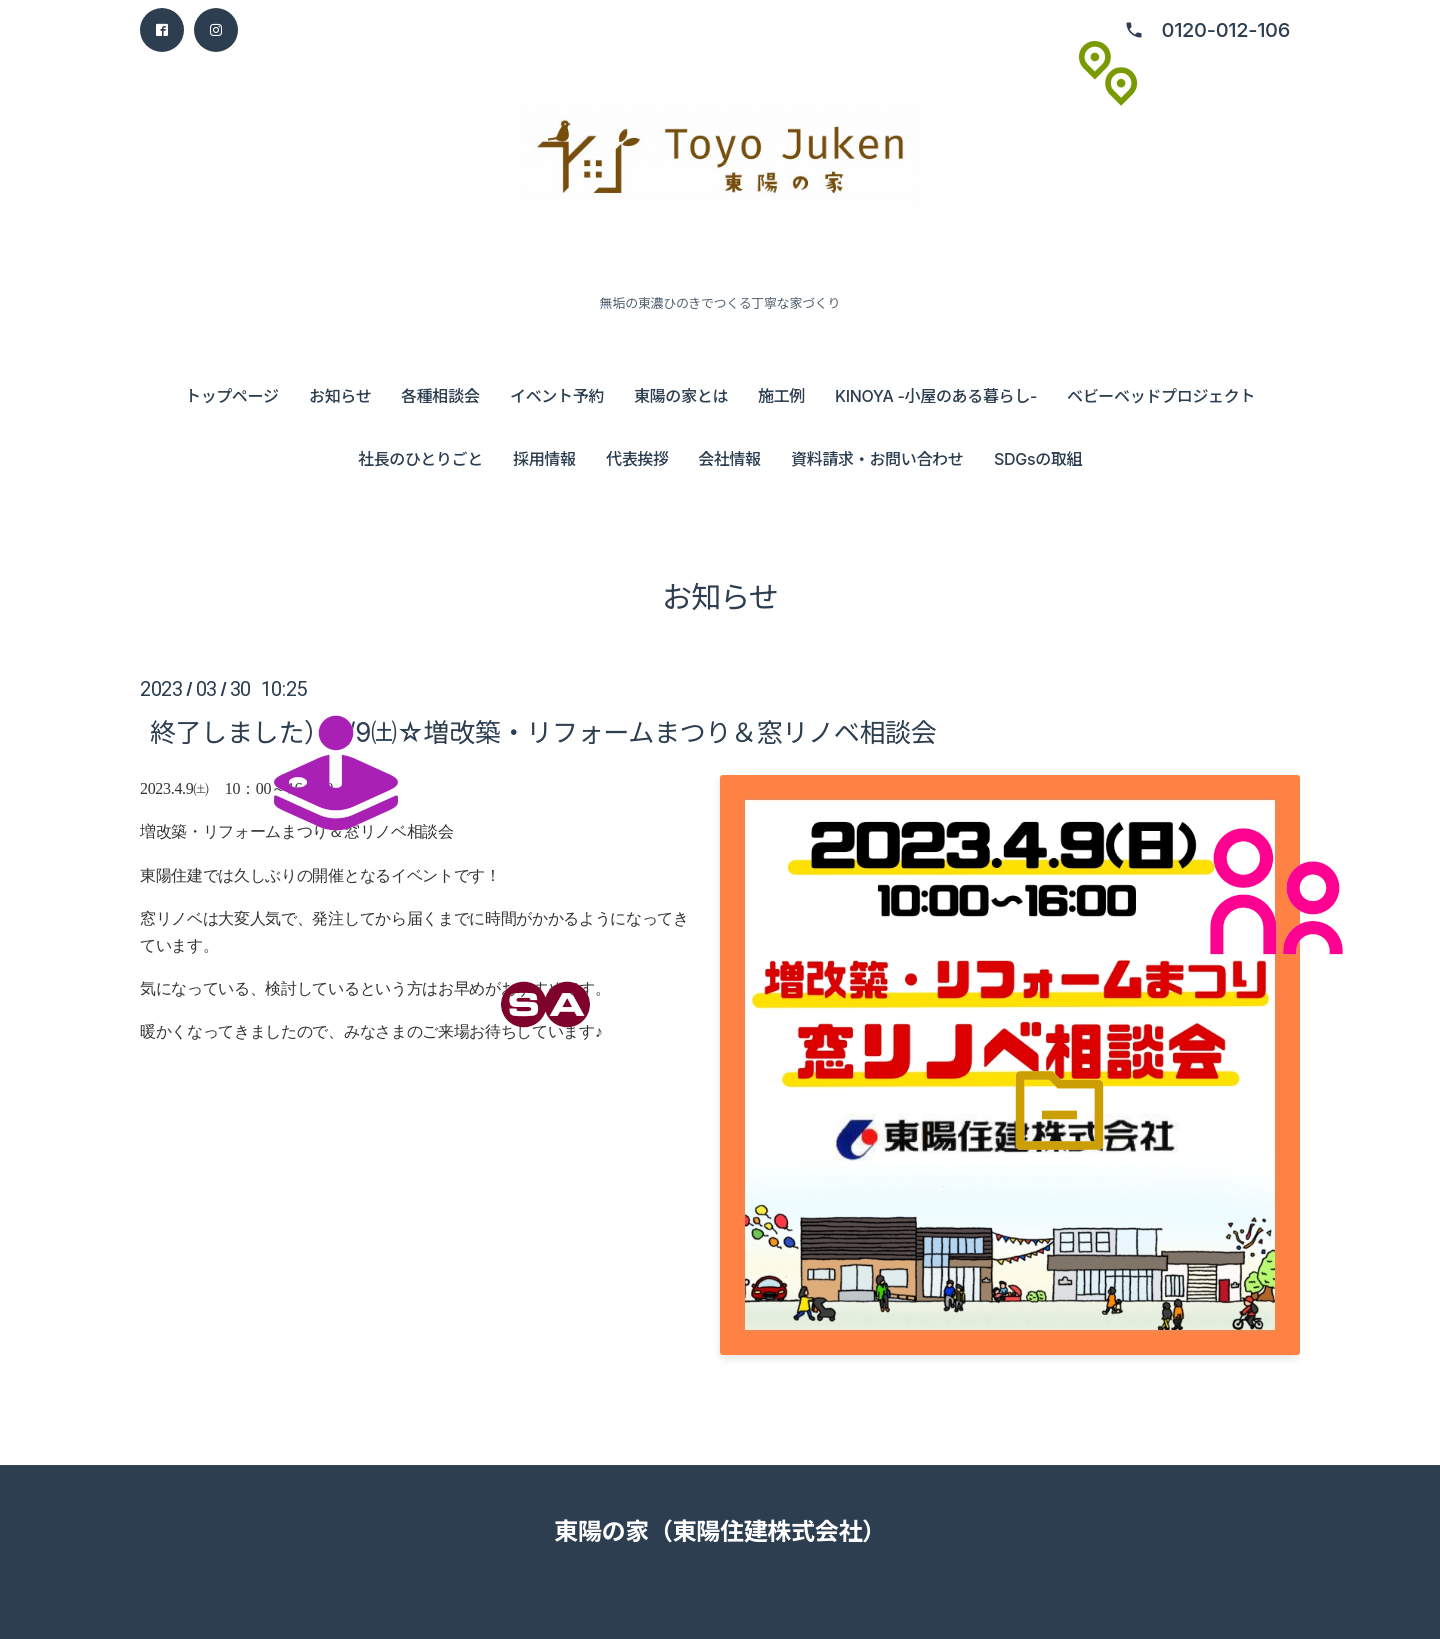  Describe the element at coordinates (1108, 73) in the screenshot. I see `measure distance between two locations` at that location.